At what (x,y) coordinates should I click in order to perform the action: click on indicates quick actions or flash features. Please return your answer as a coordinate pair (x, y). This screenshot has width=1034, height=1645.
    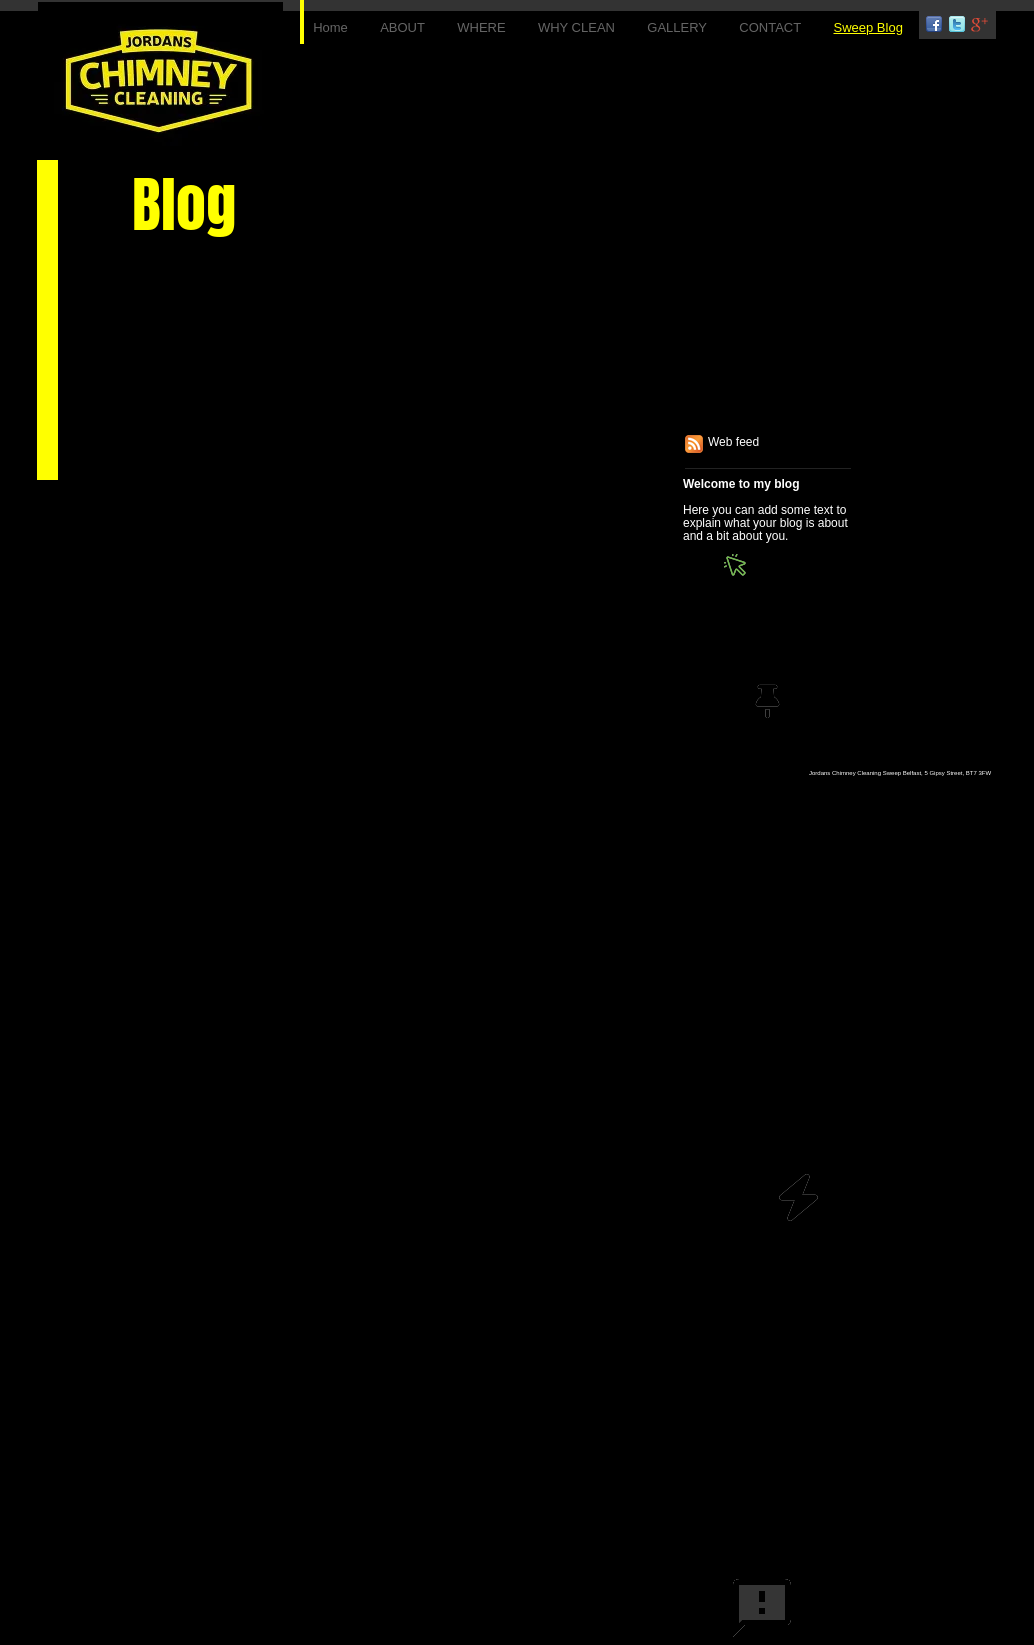
    Looking at the image, I should click on (798, 1197).